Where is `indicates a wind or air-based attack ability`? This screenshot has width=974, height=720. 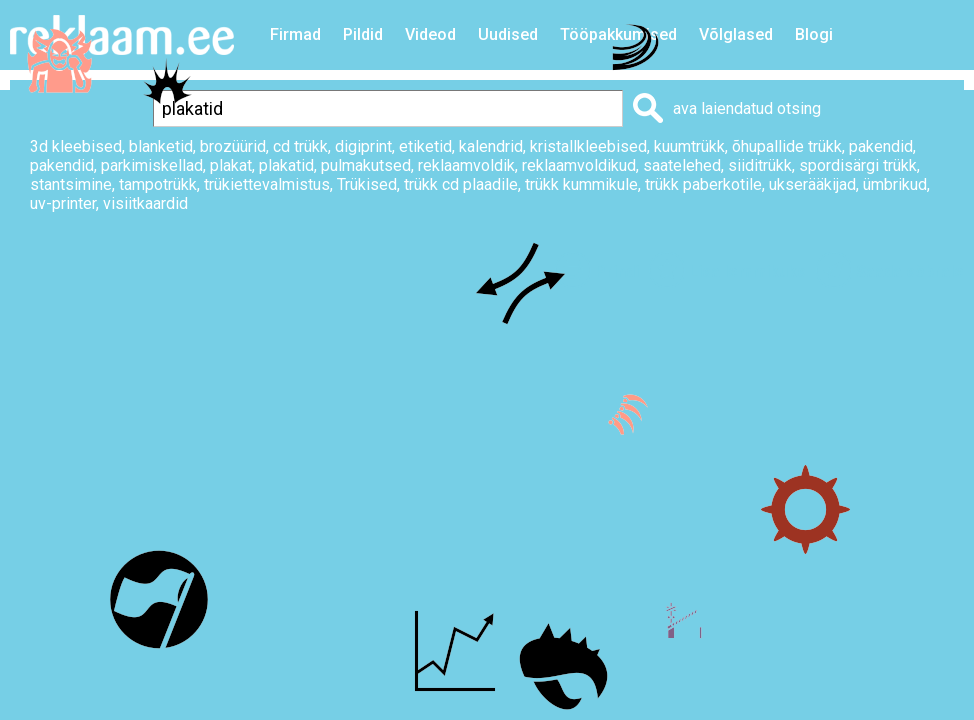 indicates a wind or air-based attack ability is located at coordinates (635, 47).